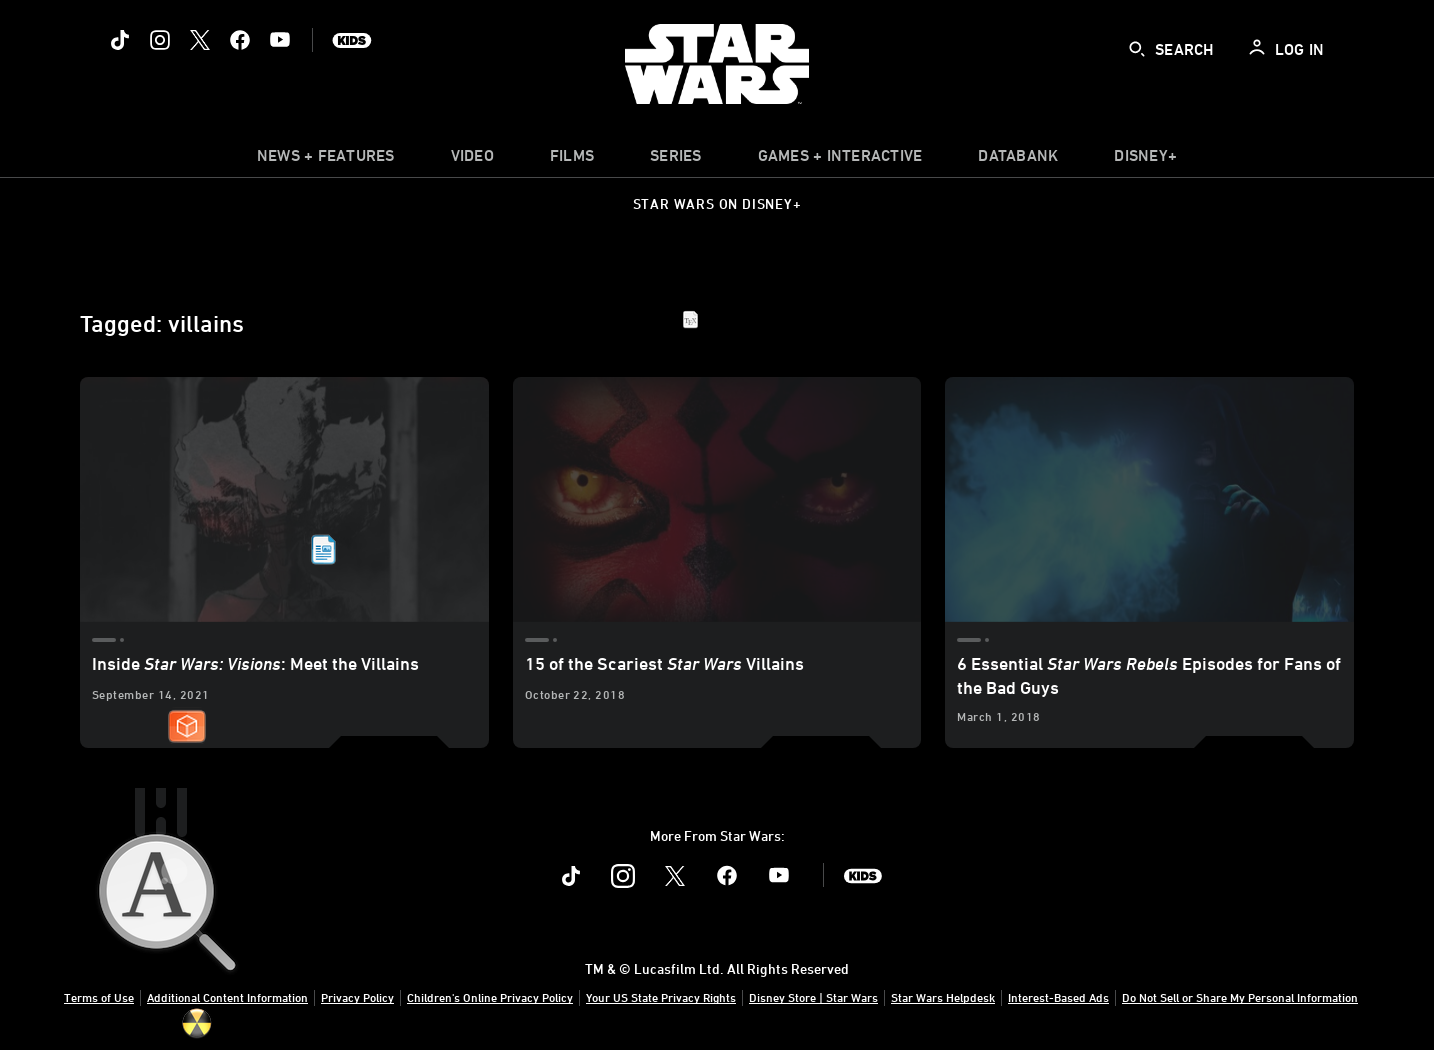 This screenshot has height=1050, width=1434. What do you see at coordinates (187, 725) in the screenshot?
I see `an ascii stl 3d model file` at bounding box center [187, 725].